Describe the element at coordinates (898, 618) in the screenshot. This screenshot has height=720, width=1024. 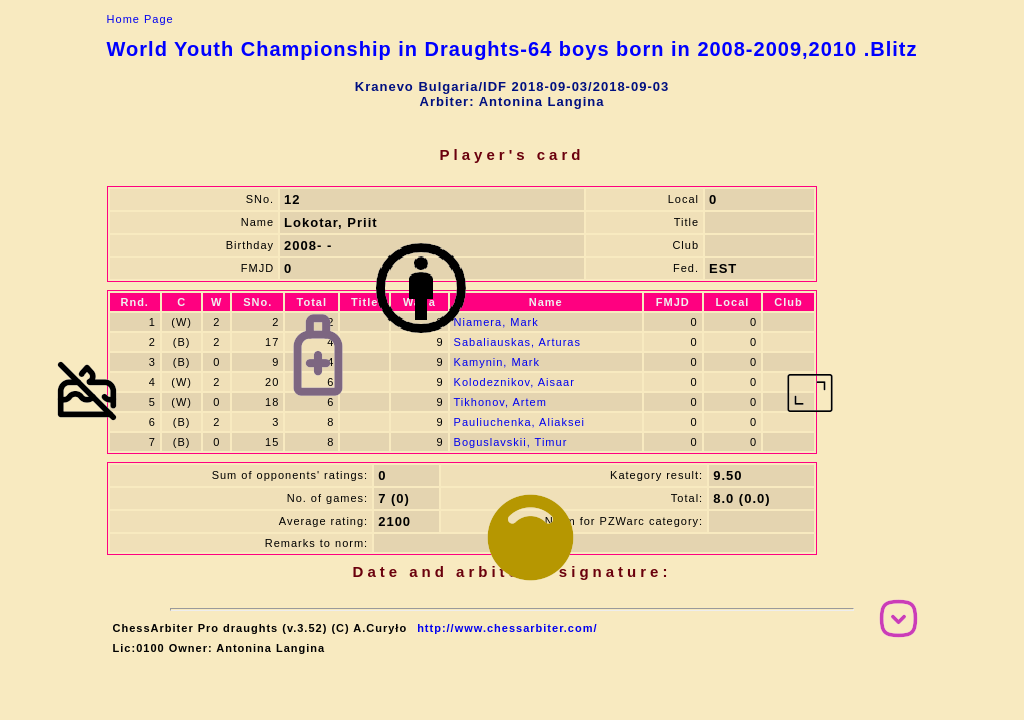
I see `expand dropdown menu or content` at that location.